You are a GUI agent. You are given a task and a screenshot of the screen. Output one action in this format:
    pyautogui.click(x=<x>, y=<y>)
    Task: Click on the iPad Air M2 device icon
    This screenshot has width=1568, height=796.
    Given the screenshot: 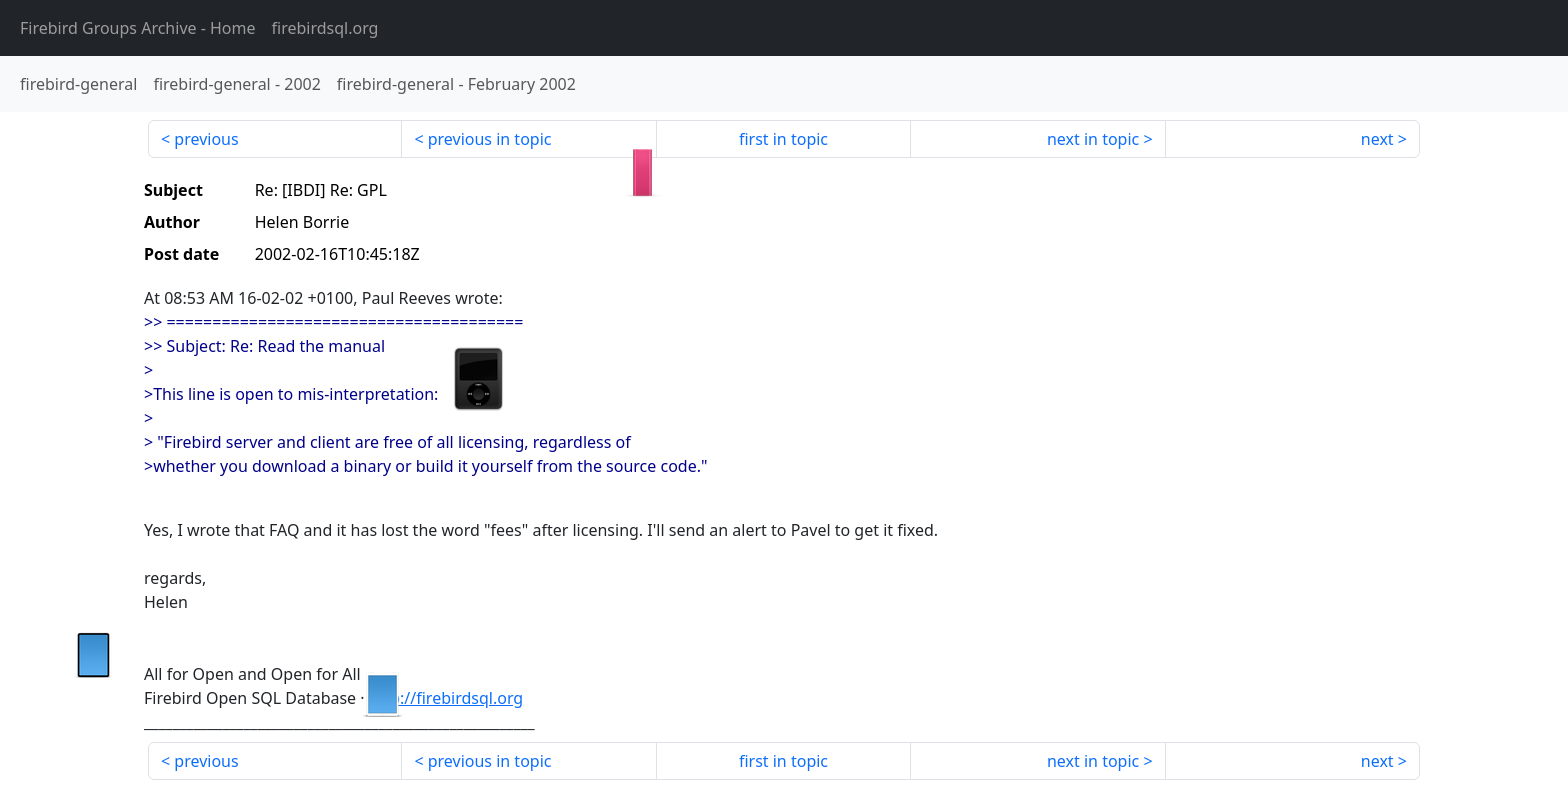 What is the action you would take?
    pyautogui.click(x=93, y=655)
    